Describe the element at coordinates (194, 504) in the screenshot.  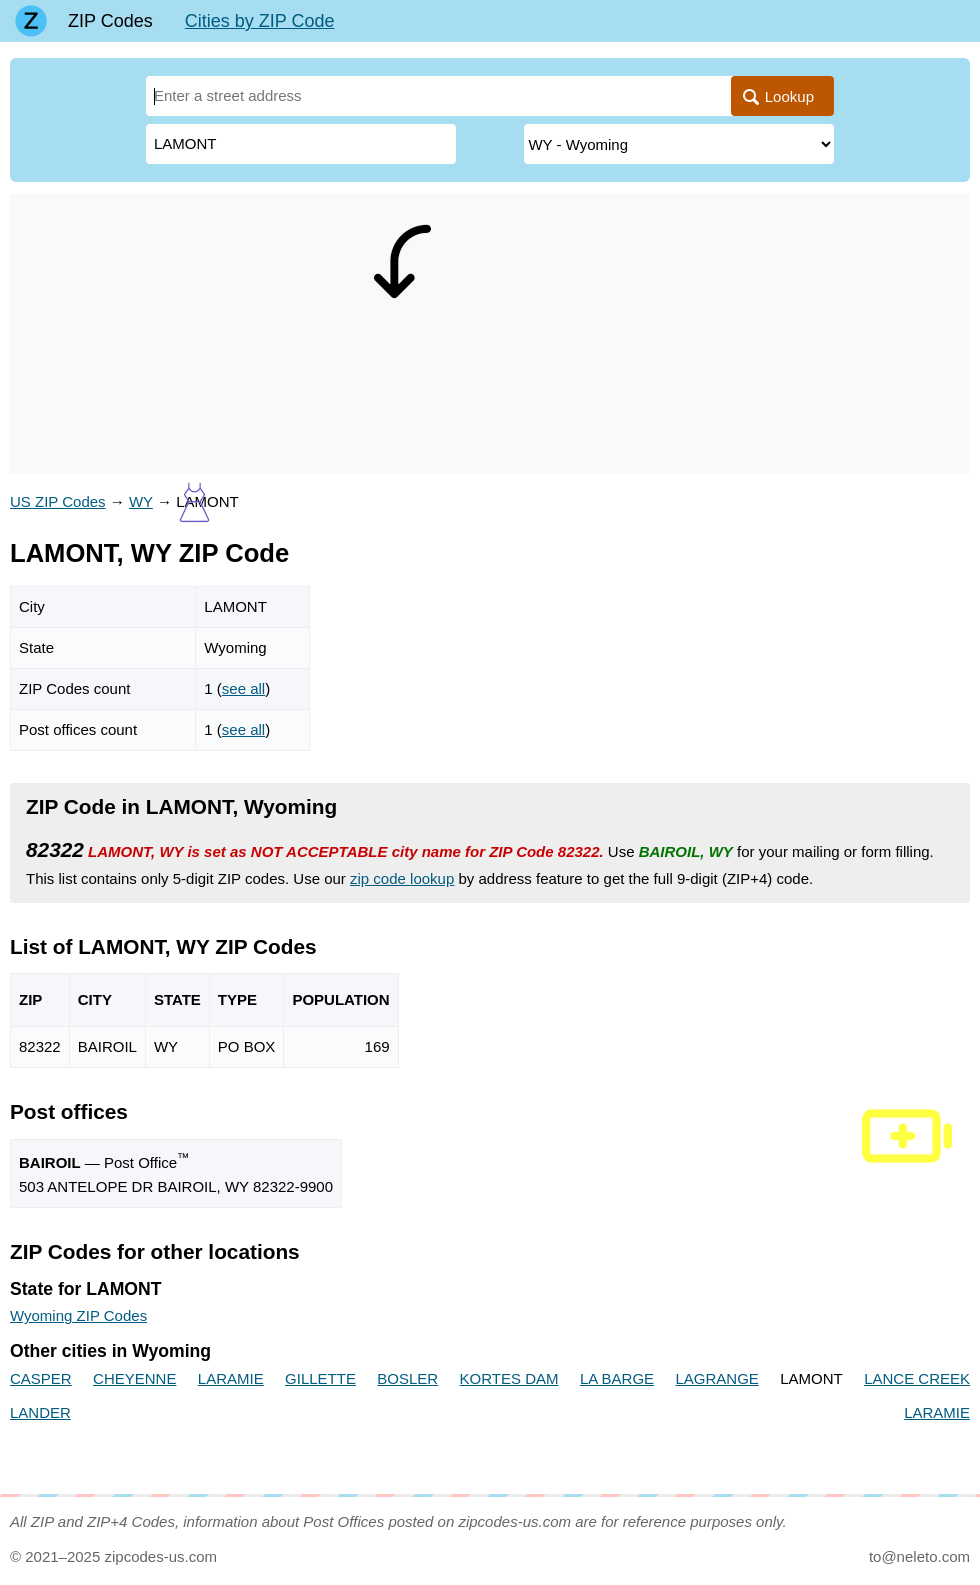
I see `browse women's clothing` at that location.